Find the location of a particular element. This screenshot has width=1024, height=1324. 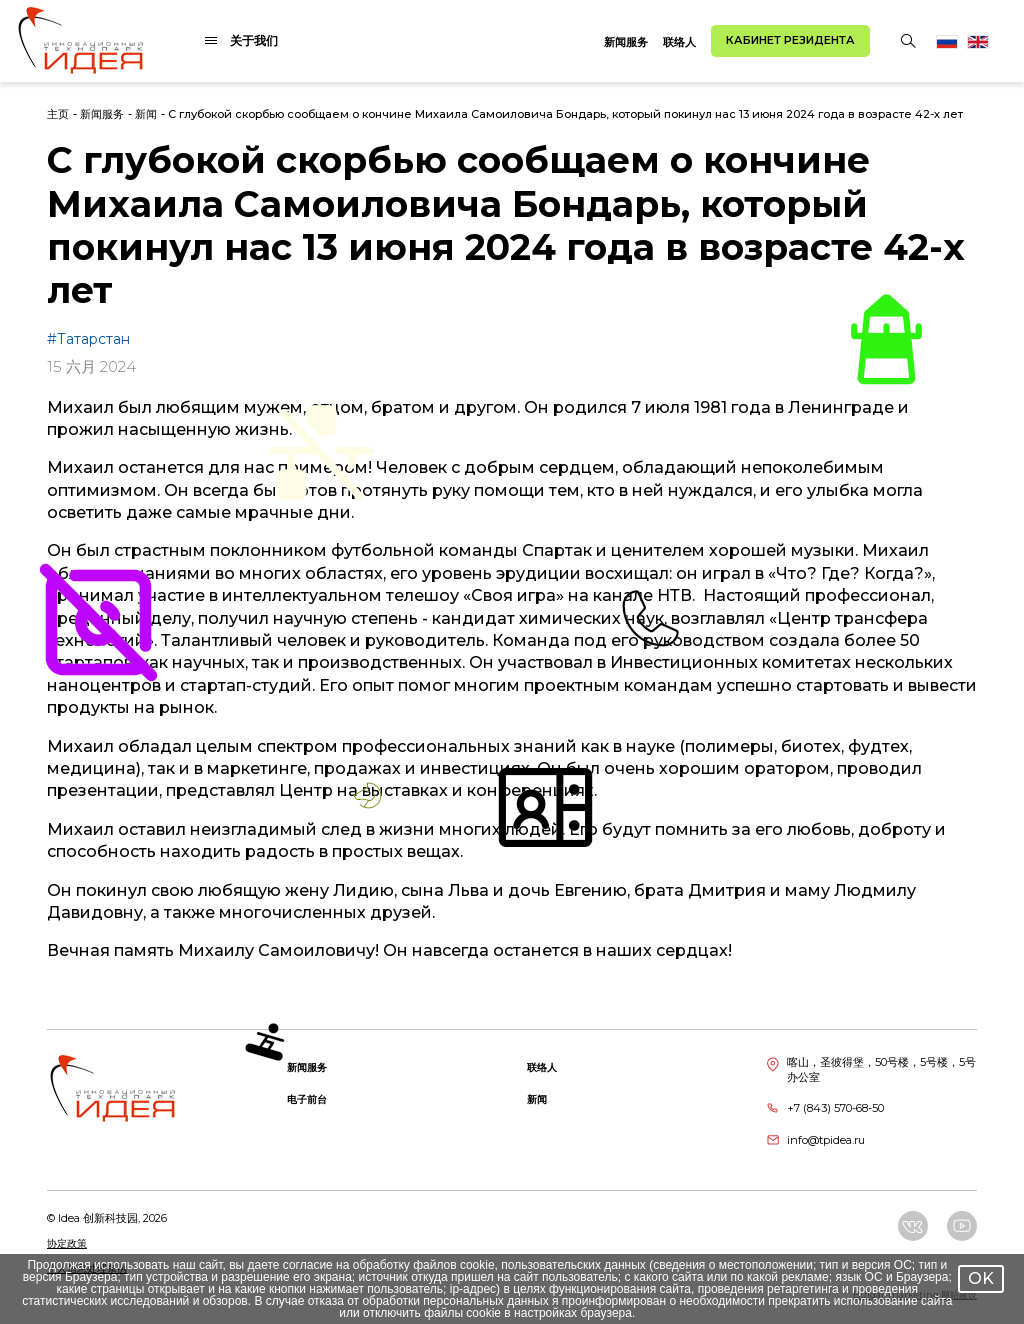

indicates network connection unavailable is located at coordinates (321, 454).